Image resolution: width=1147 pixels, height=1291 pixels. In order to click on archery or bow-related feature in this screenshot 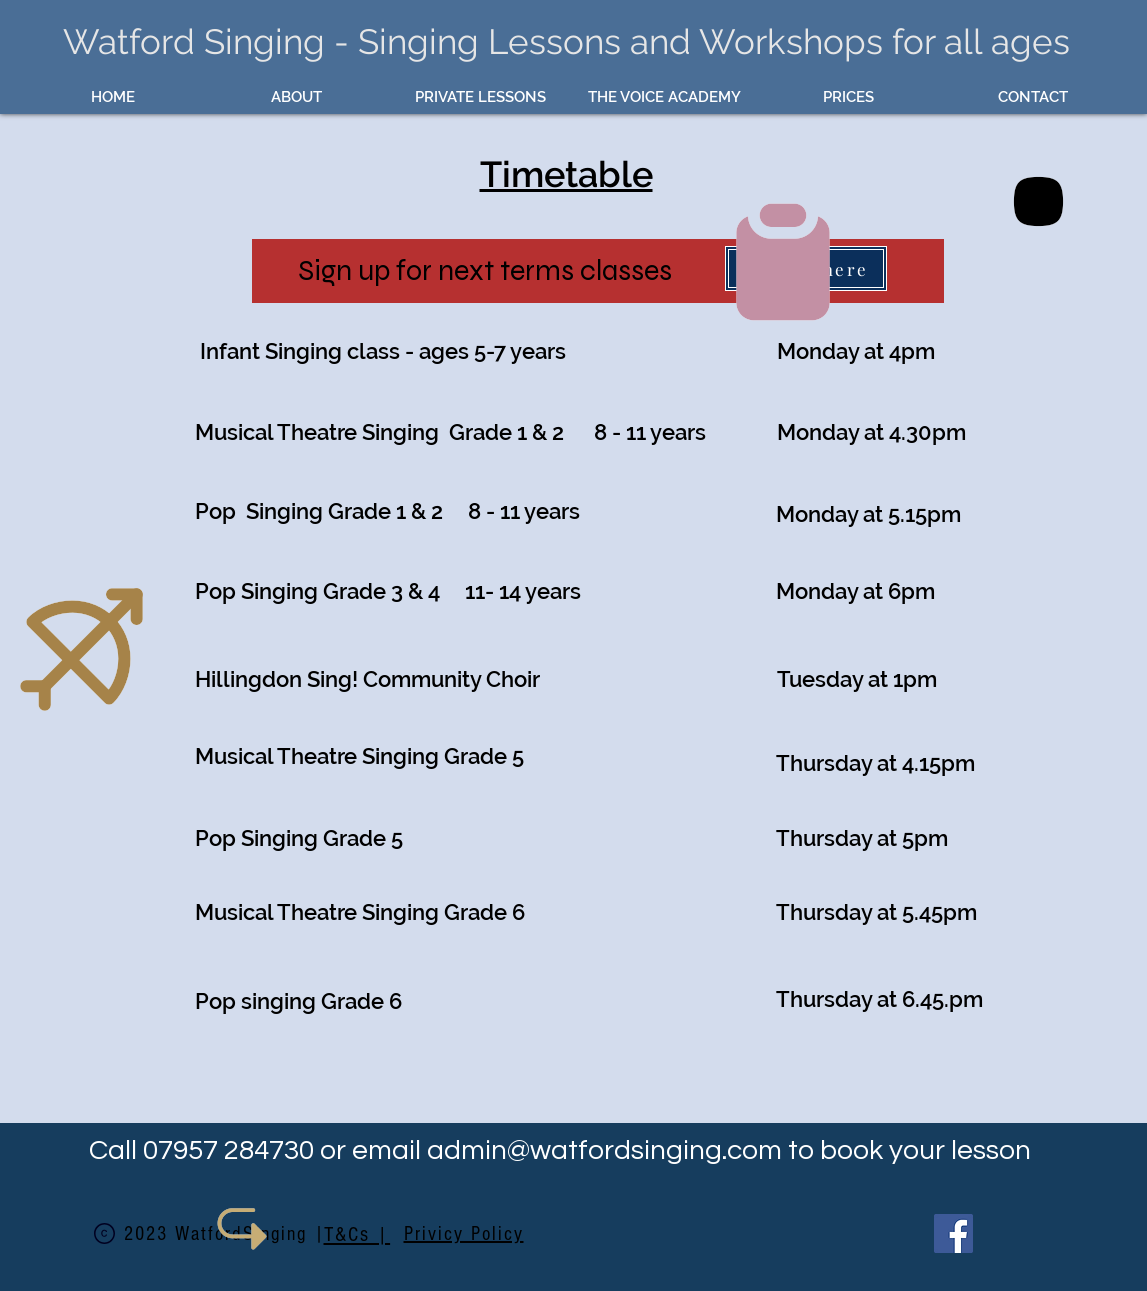, I will do `click(81, 649)`.